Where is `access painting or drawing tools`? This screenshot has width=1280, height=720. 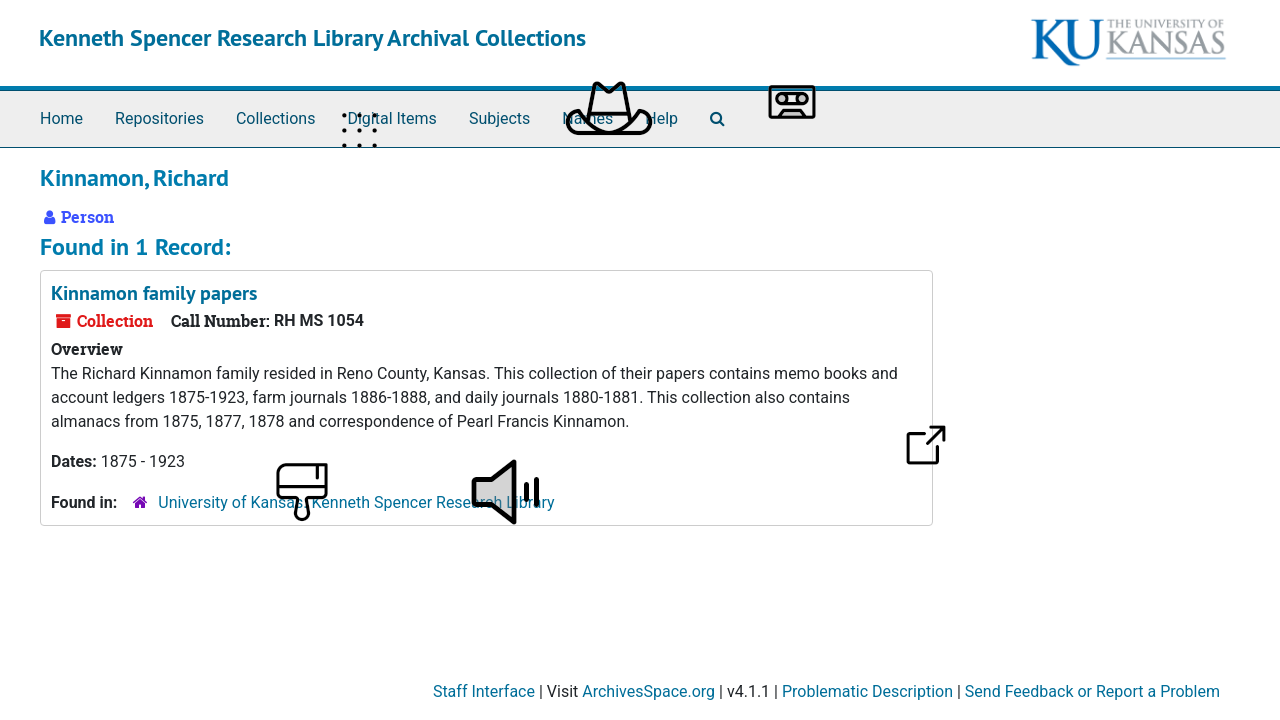 access painting or drawing tools is located at coordinates (302, 491).